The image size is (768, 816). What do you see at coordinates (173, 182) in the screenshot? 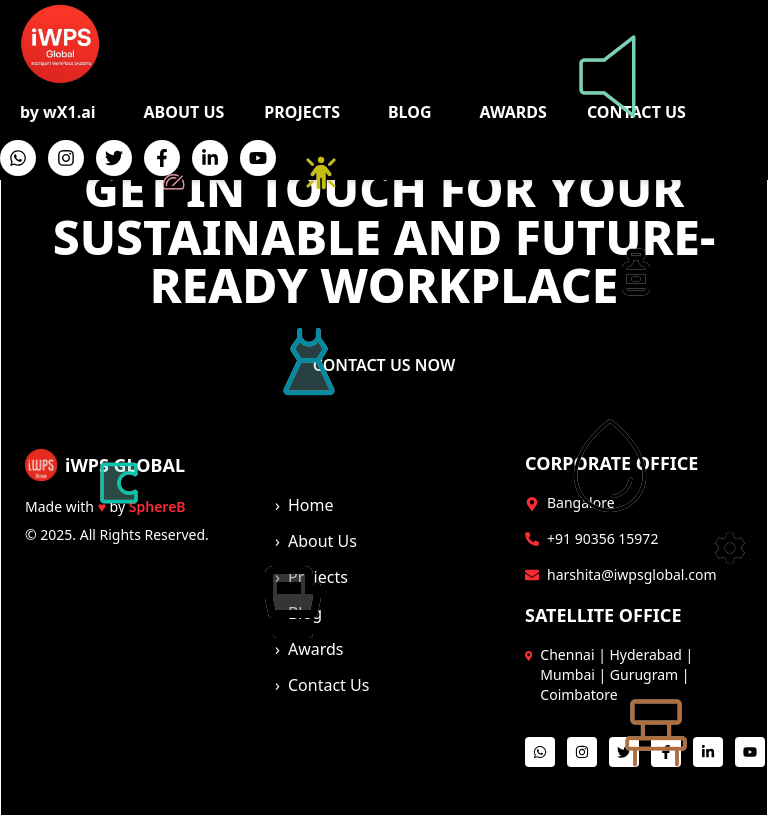
I see `view speed or performance metrics` at bounding box center [173, 182].